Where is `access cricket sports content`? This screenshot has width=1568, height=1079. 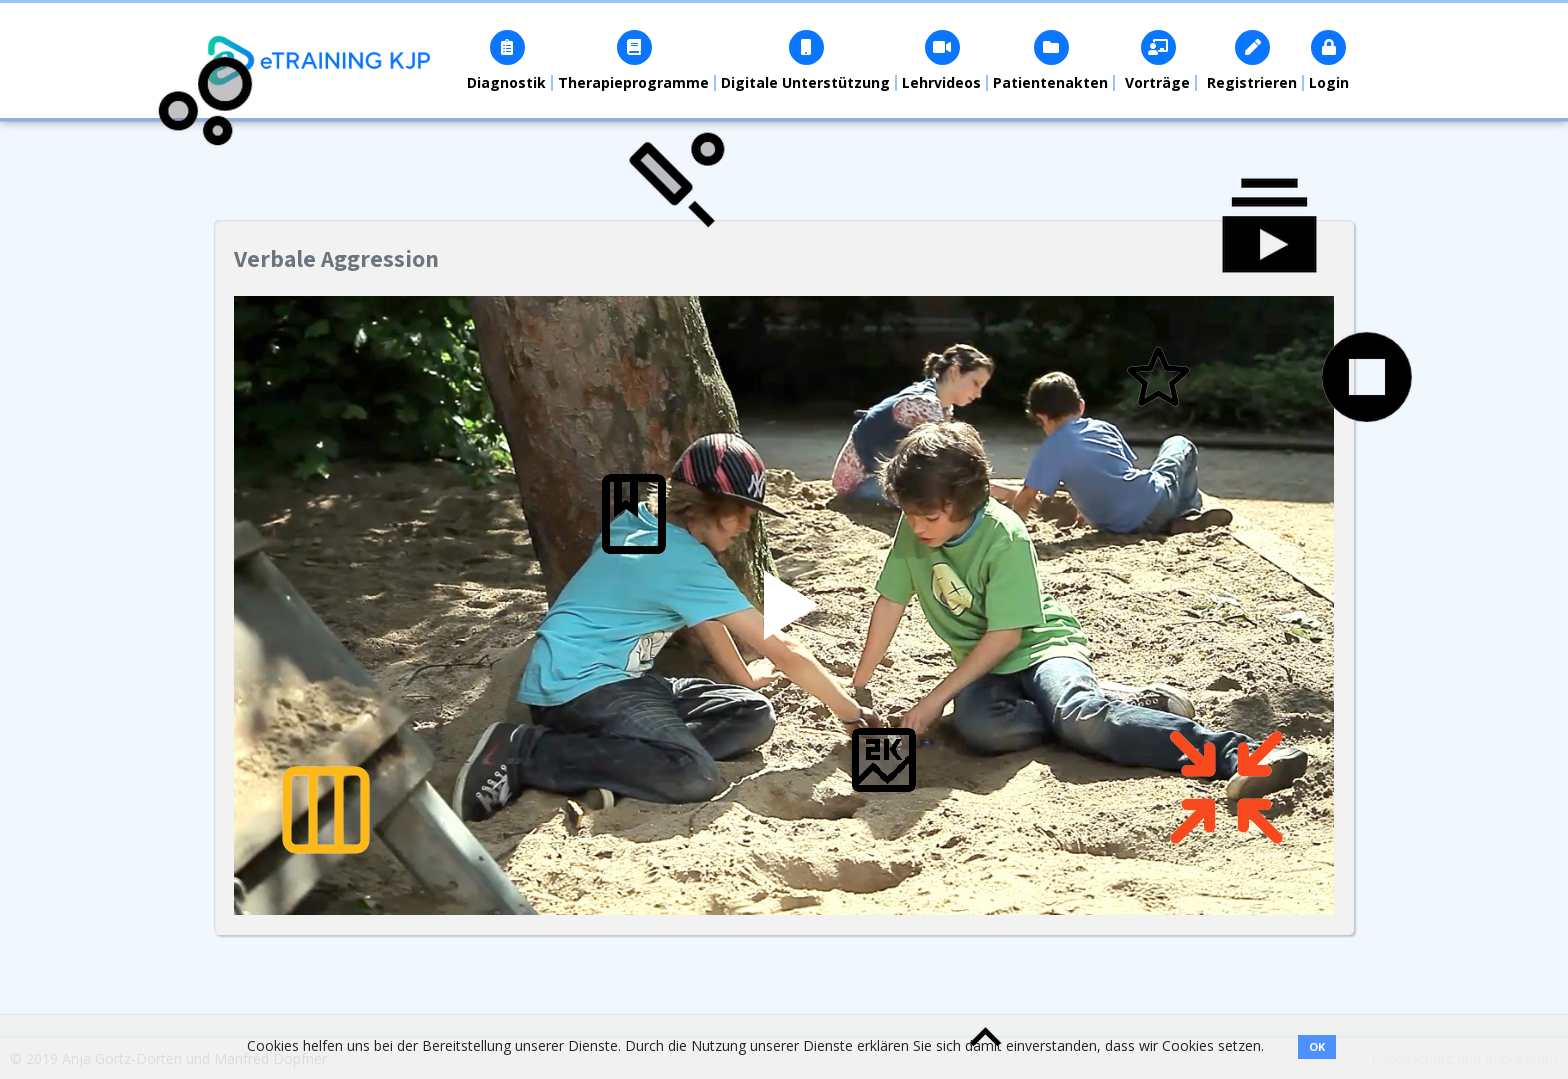
access cricket sports content is located at coordinates (677, 180).